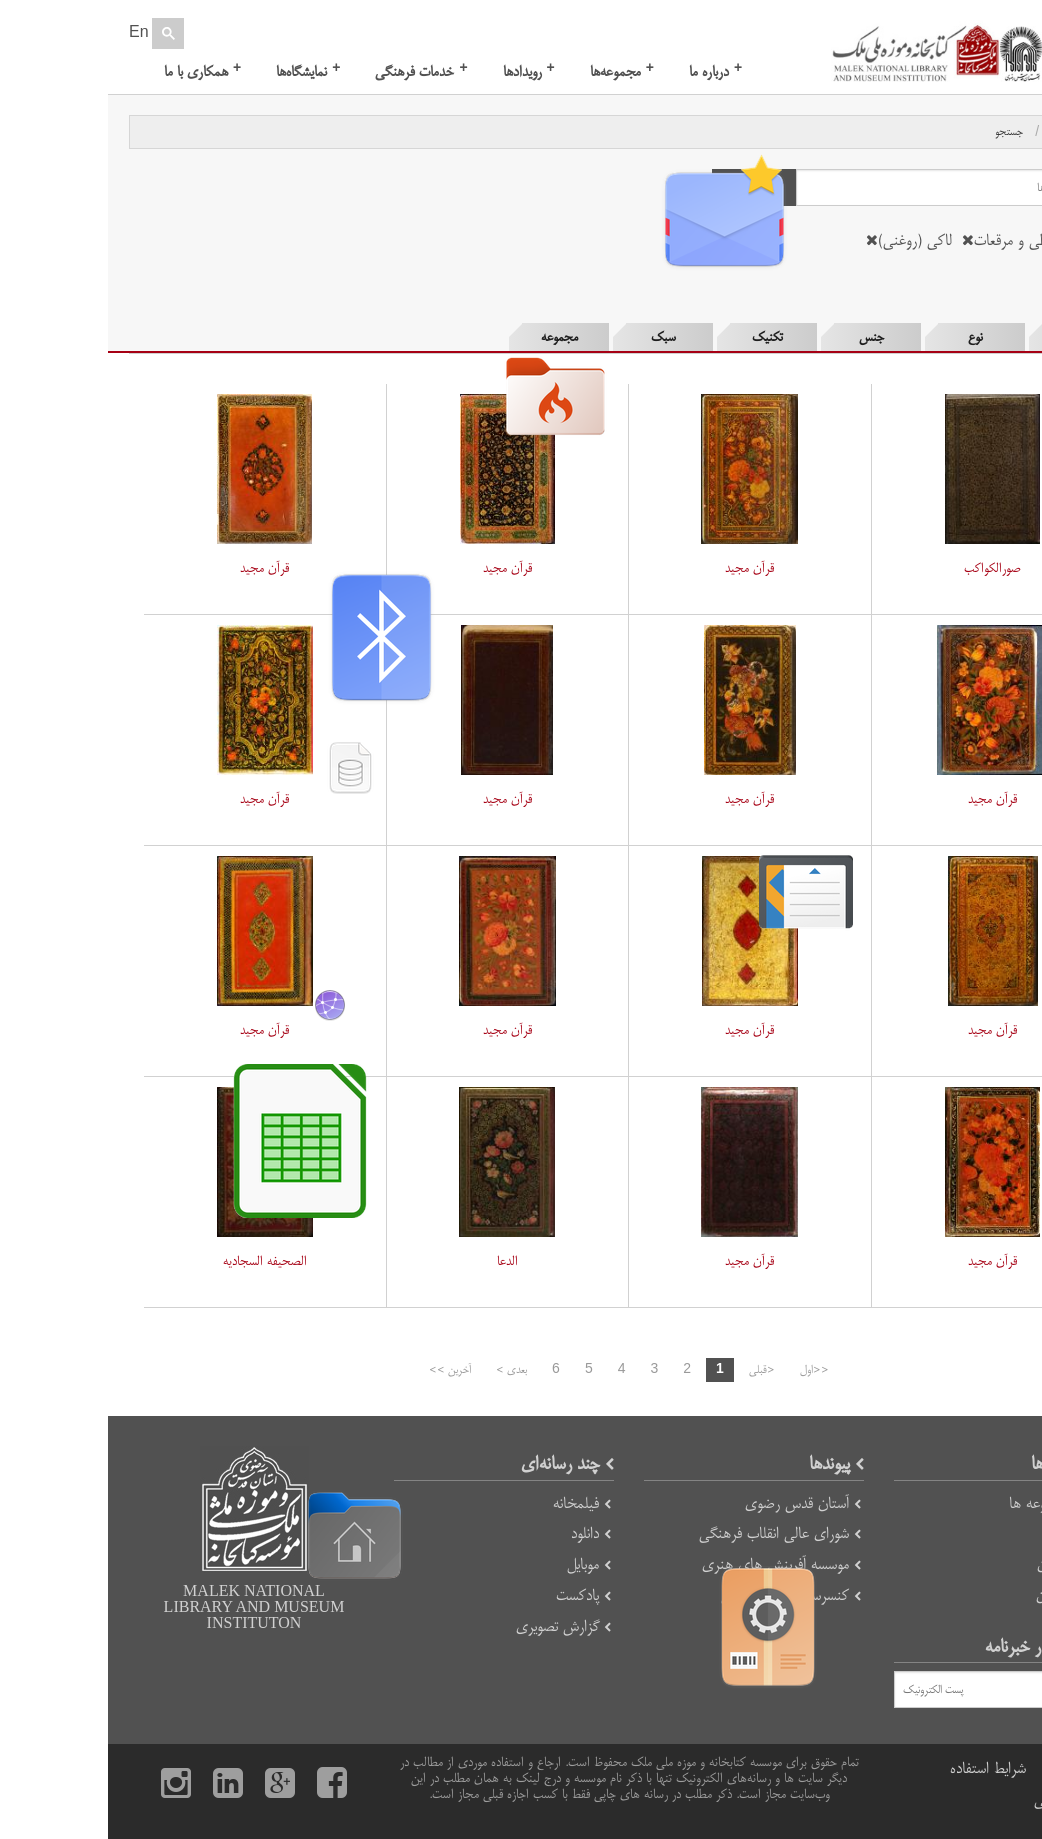 Image resolution: width=1042 pixels, height=1839 pixels. What do you see at coordinates (354, 1535) in the screenshot?
I see `access your home folder` at bounding box center [354, 1535].